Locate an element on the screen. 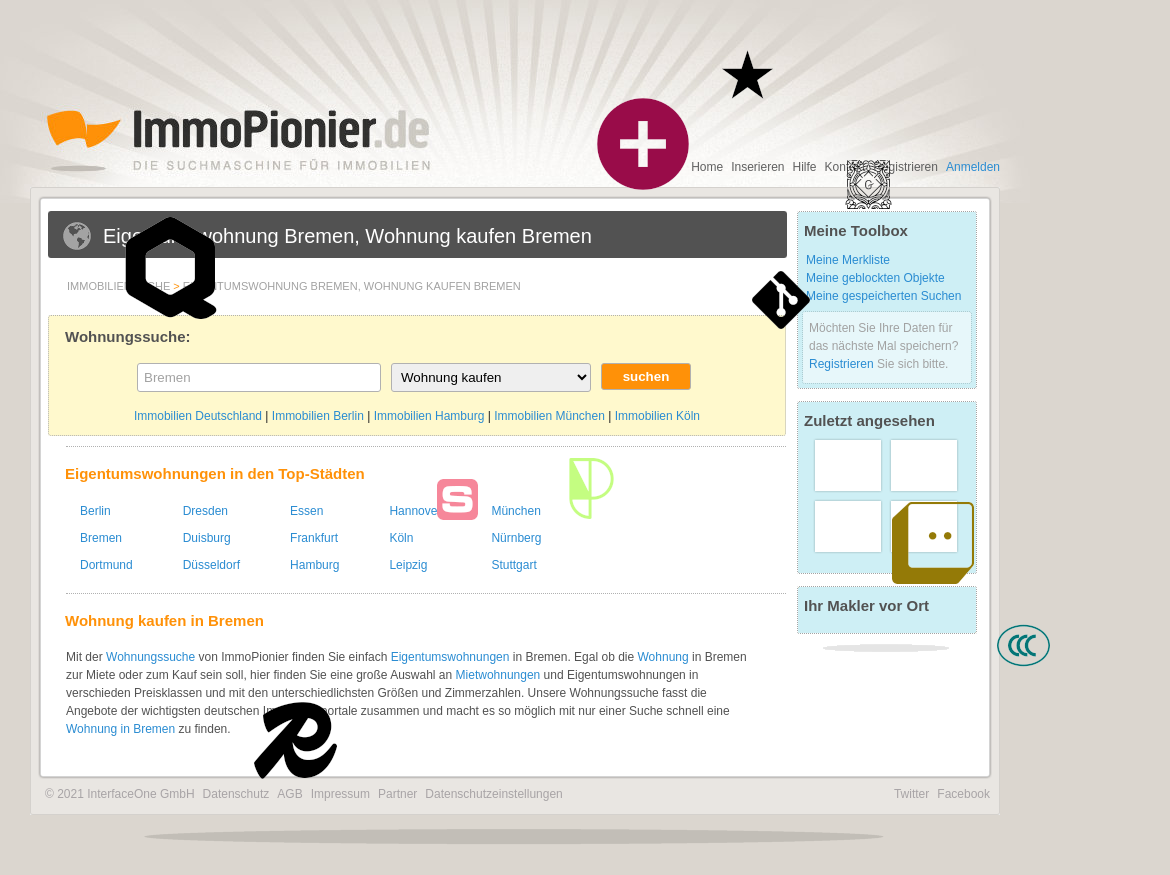  Redis database service logo is located at coordinates (295, 740).